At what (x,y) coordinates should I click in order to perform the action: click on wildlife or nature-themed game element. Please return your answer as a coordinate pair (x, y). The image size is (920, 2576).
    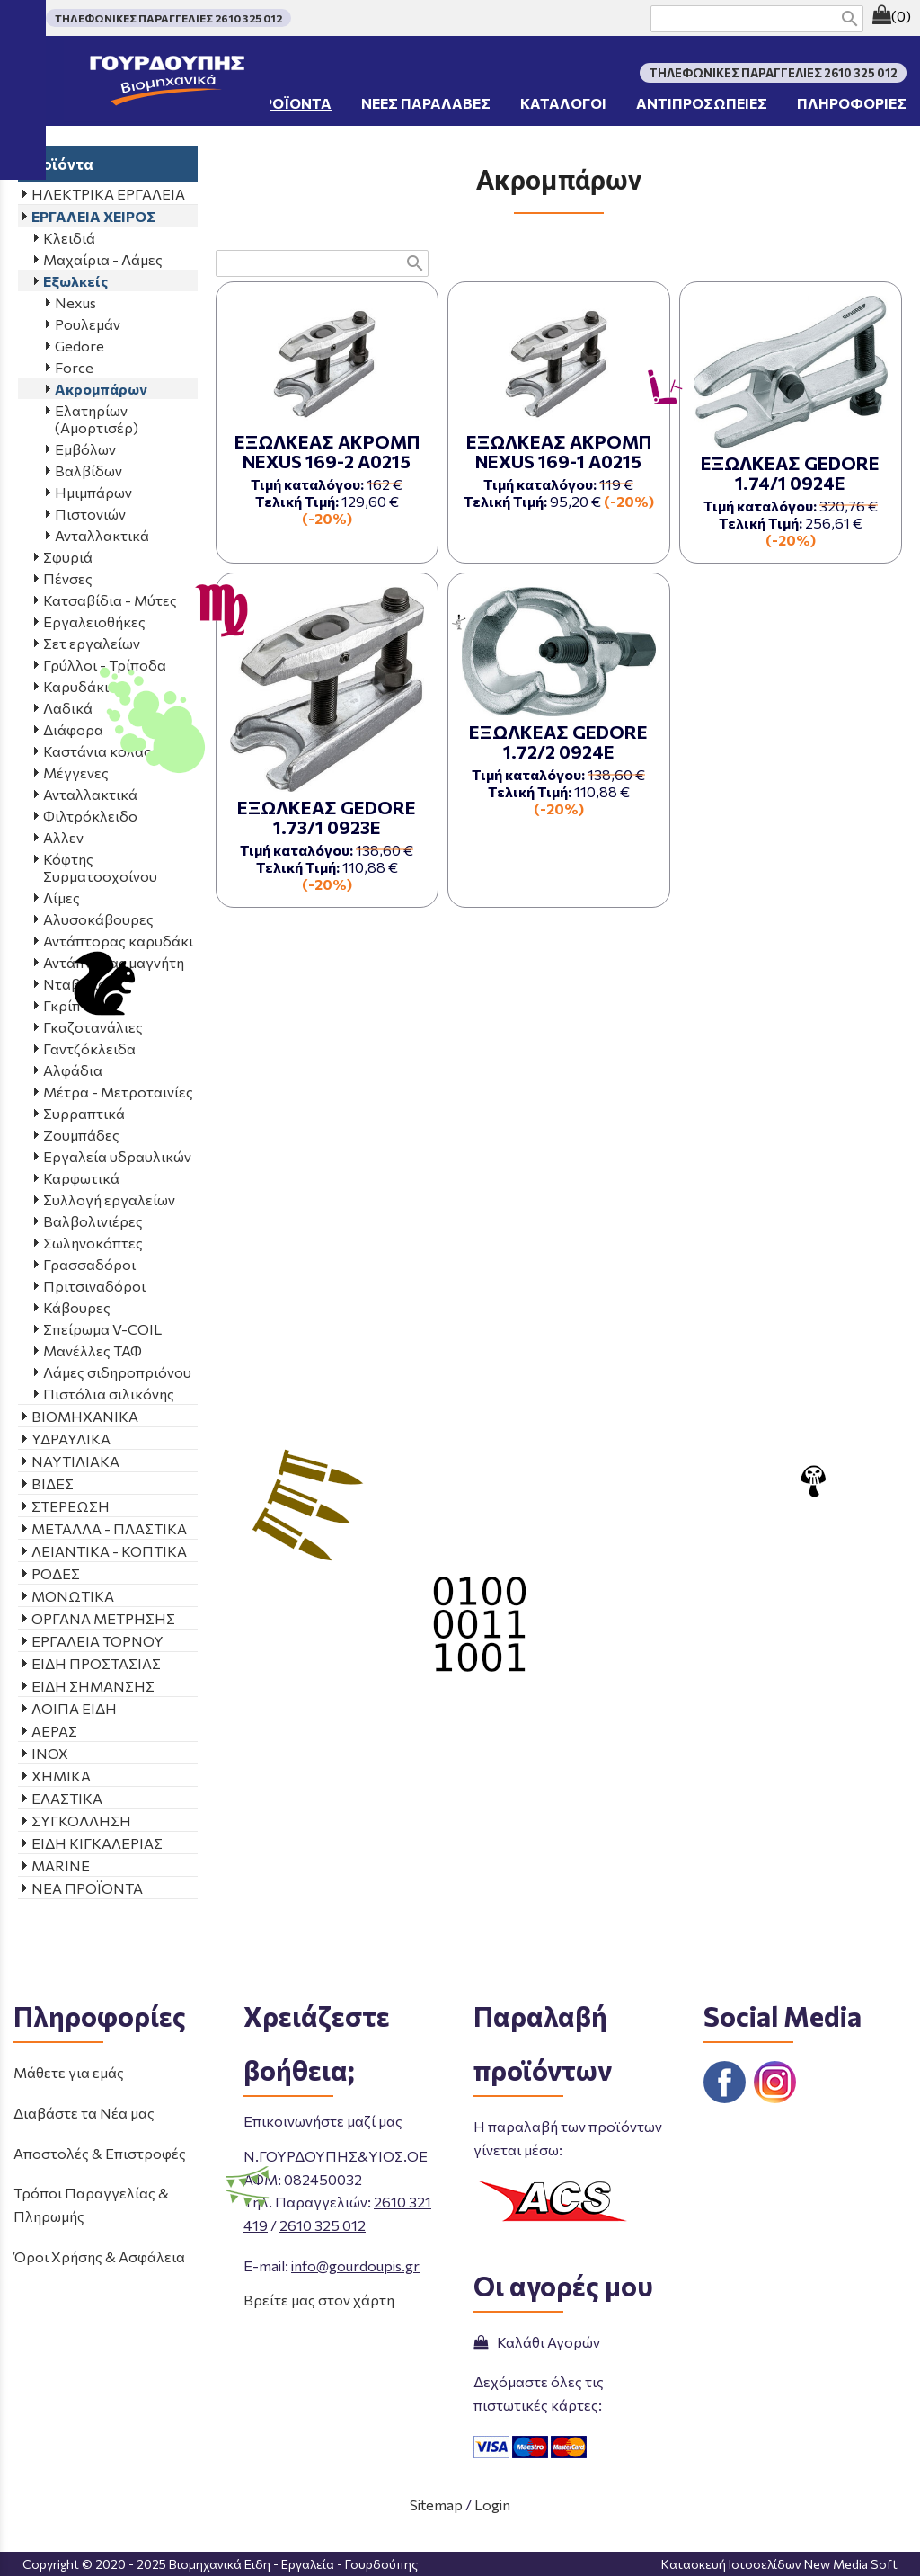
    Looking at the image, I should click on (104, 983).